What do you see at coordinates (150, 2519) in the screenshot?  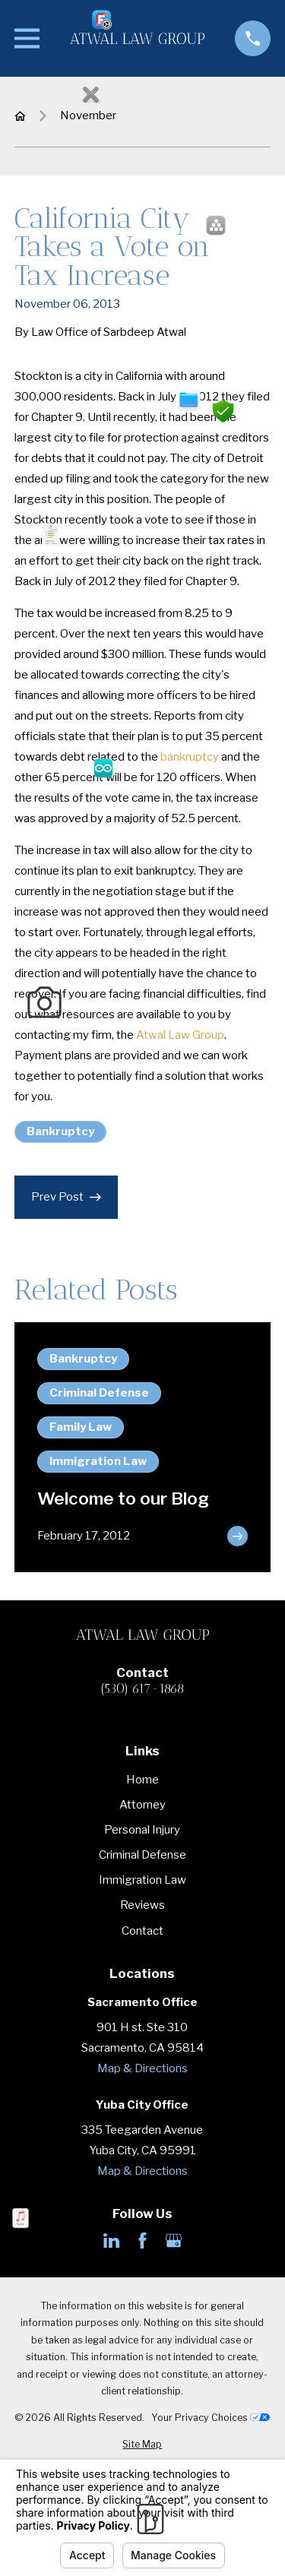 I see `open gitg version control application` at bounding box center [150, 2519].